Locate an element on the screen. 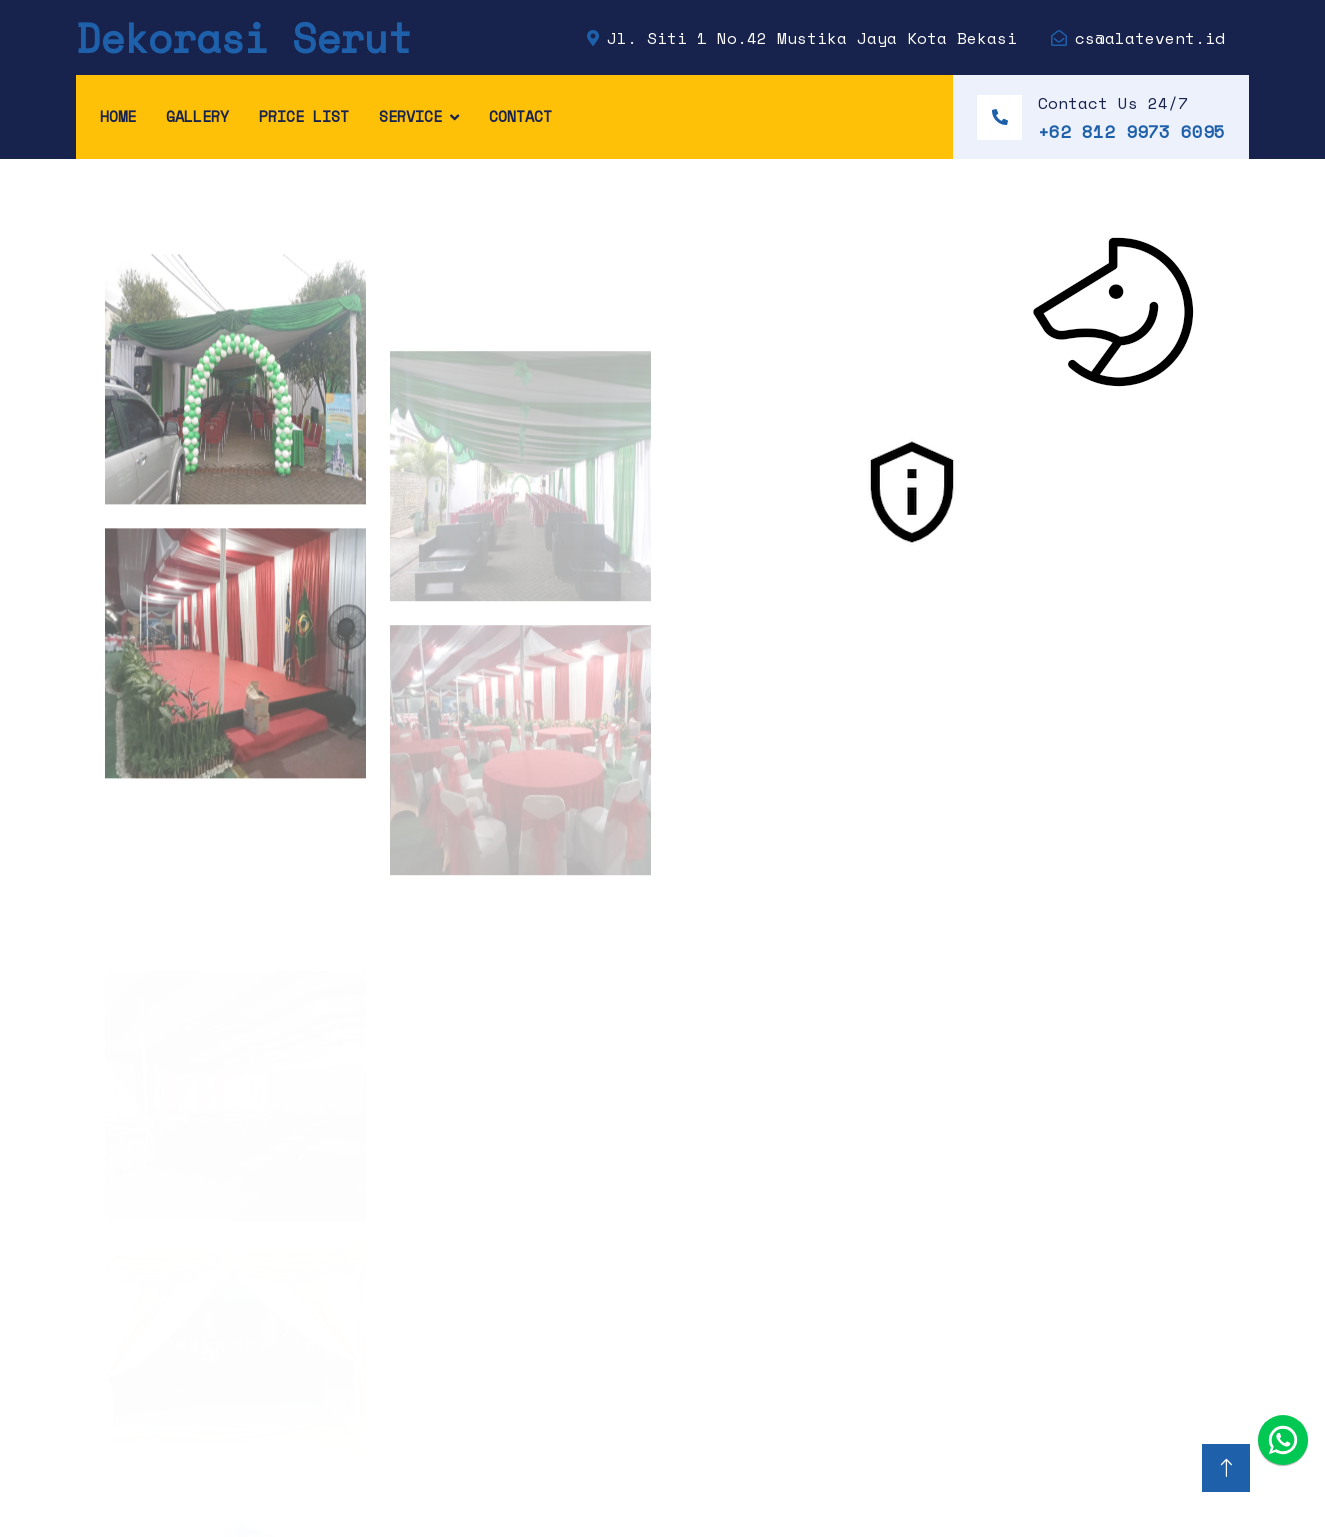  view privacy policy or security information is located at coordinates (912, 492).